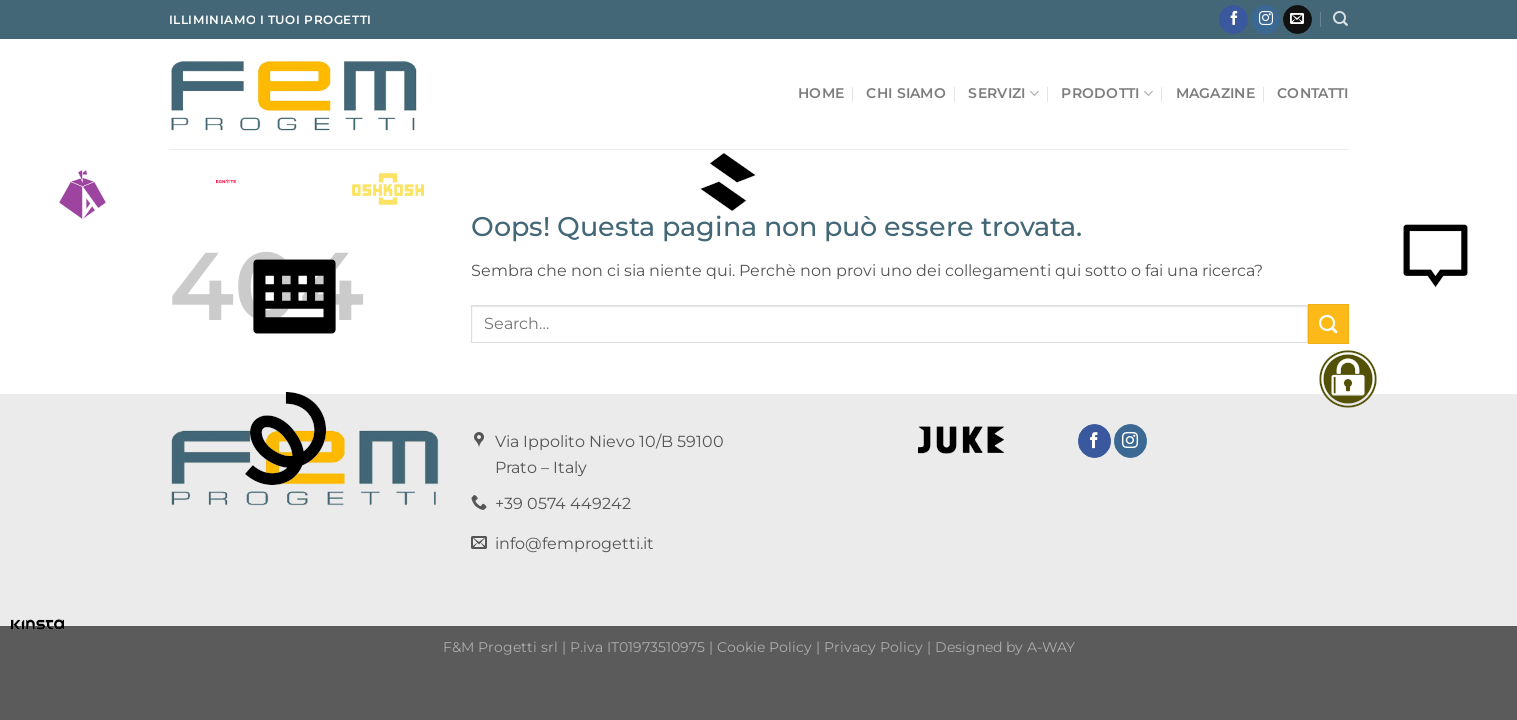  Describe the element at coordinates (961, 440) in the screenshot. I see `juke music streaming service logo` at that location.